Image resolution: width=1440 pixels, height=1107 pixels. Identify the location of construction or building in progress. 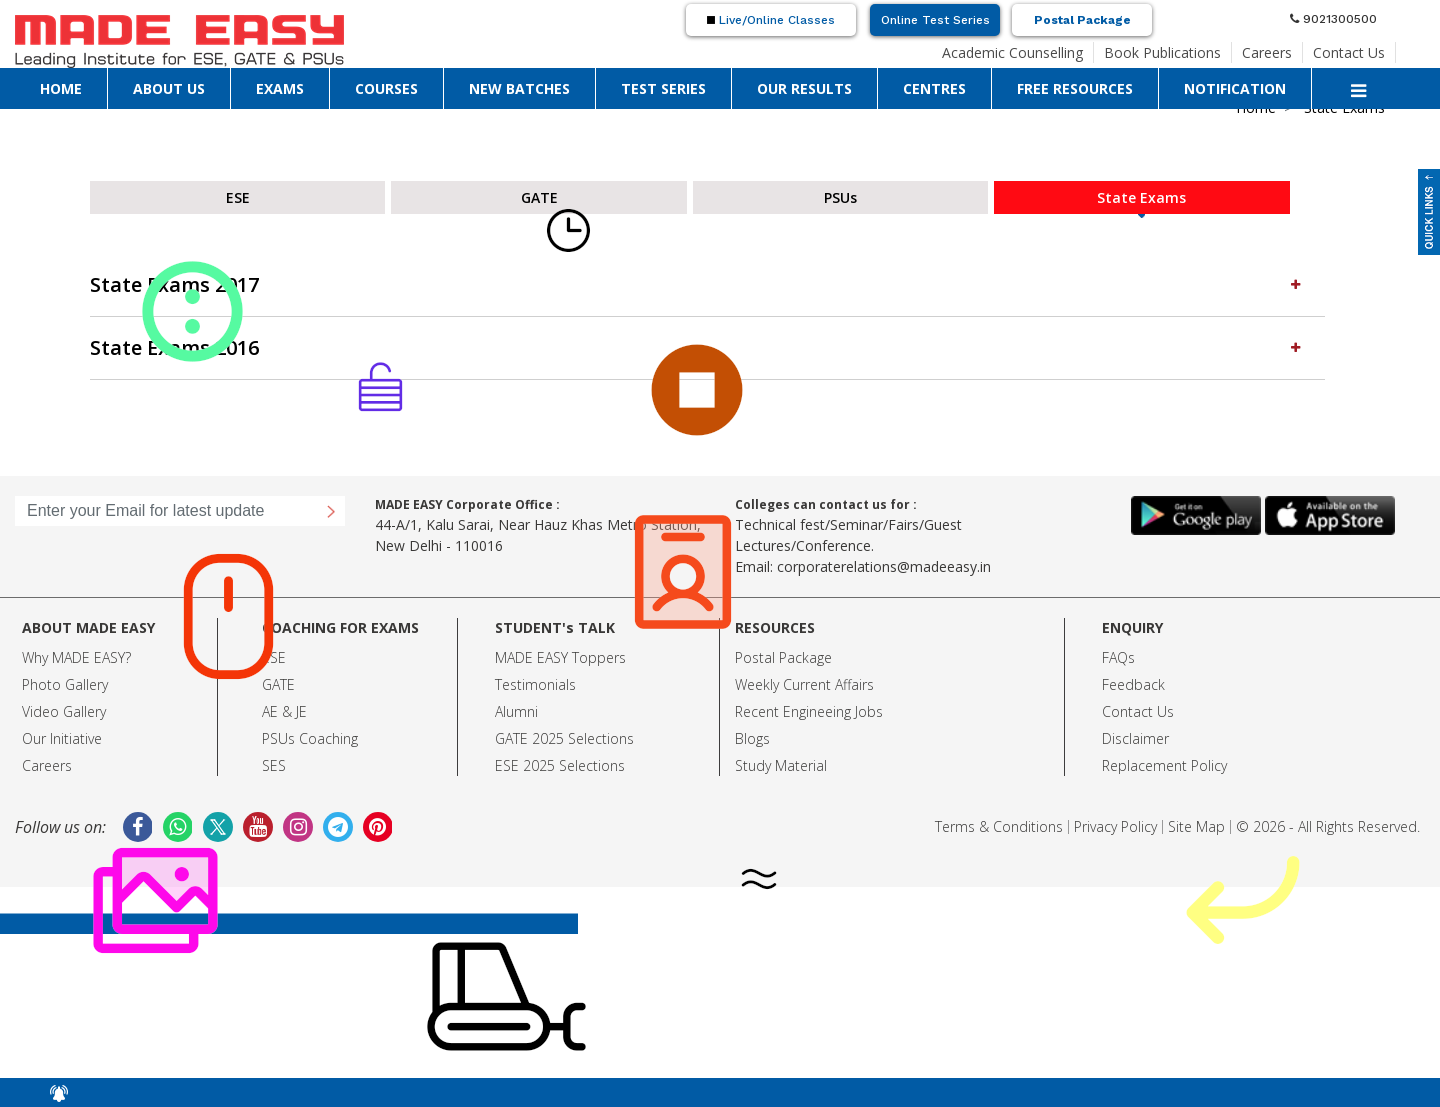
(506, 996).